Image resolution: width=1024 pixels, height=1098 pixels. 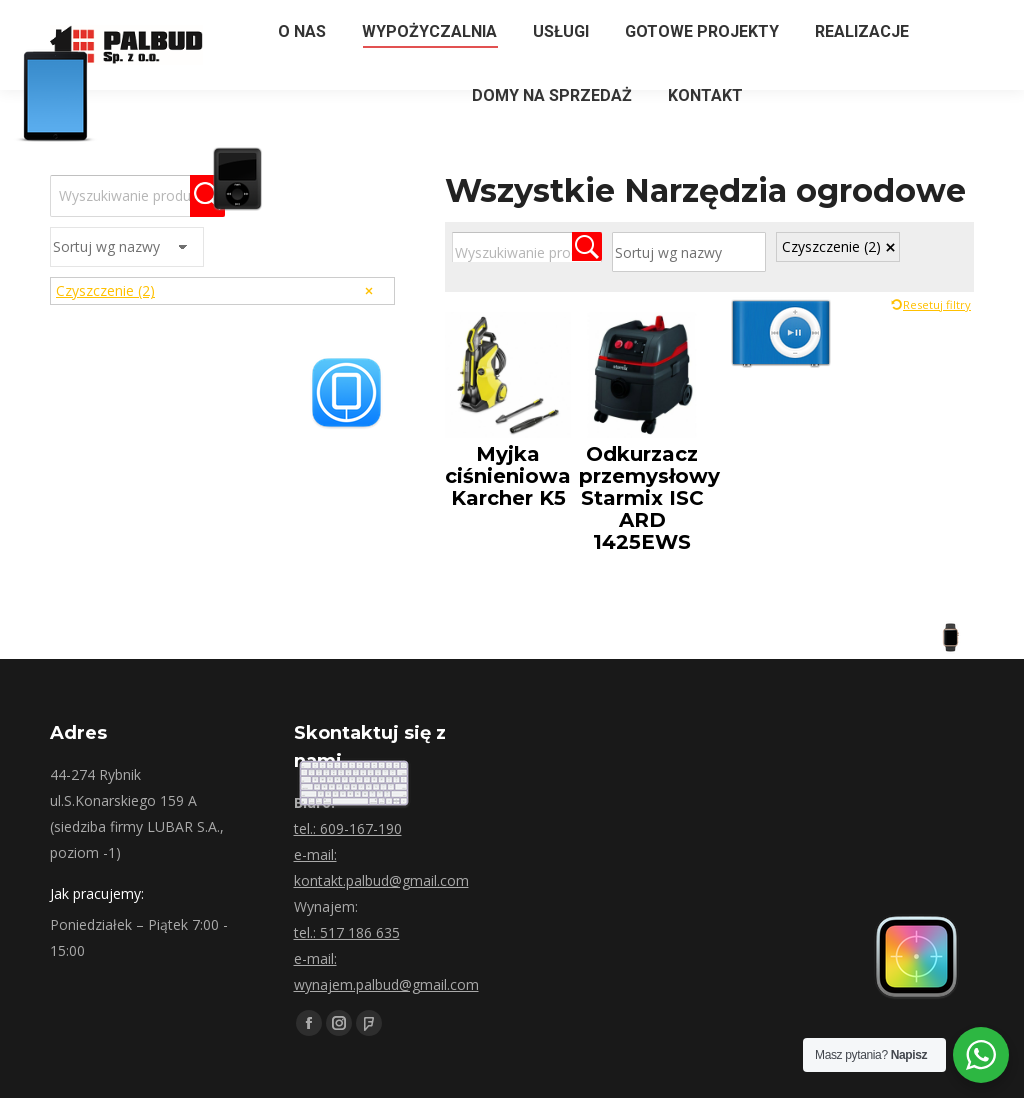 I want to click on indicates a connected iPod shuffle device, so click(x=781, y=315).